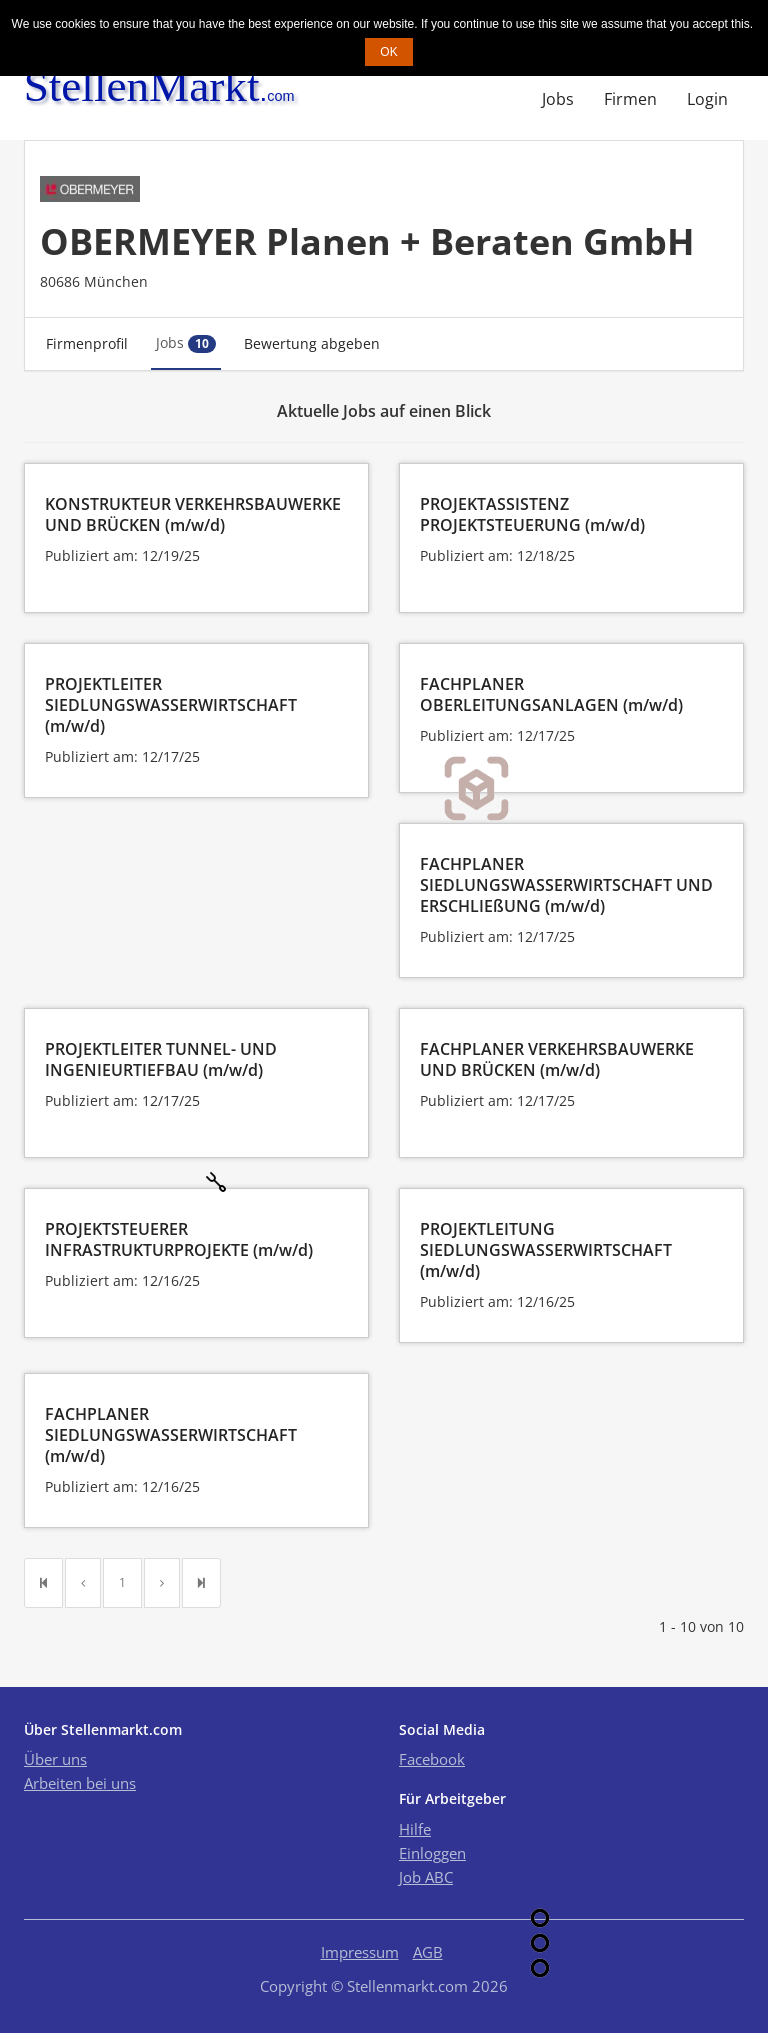 This screenshot has width=768, height=2033. Describe the element at coordinates (476, 788) in the screenshot. I see `open augmented reality mode` at that location.